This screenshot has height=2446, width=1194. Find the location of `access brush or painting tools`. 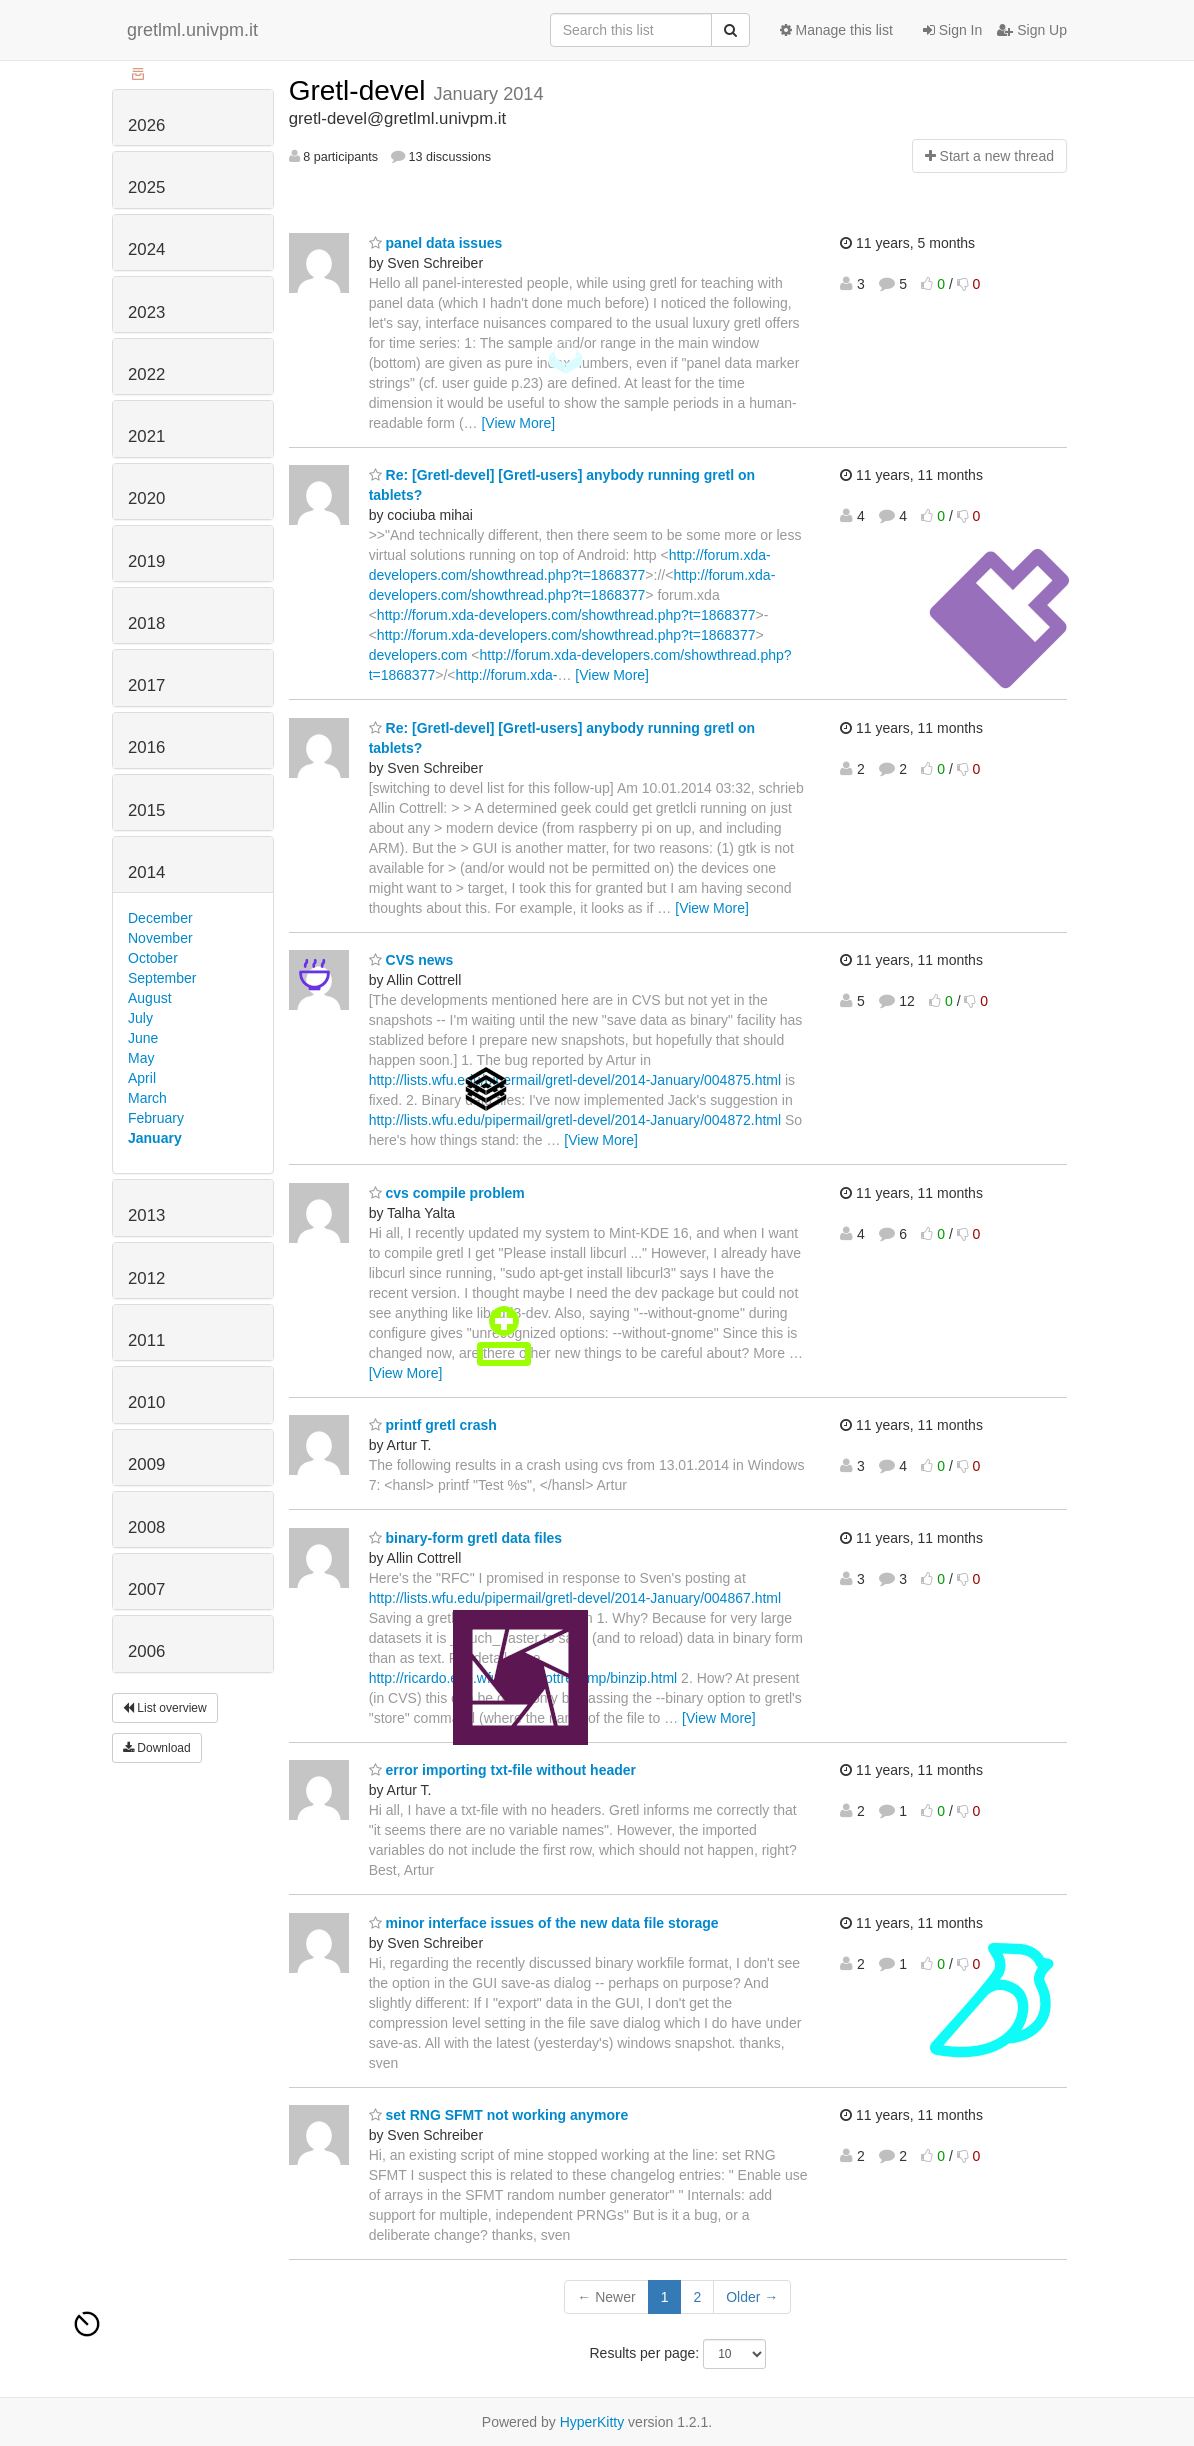

access brush or painting tools is located at coordinates (1003, 614).